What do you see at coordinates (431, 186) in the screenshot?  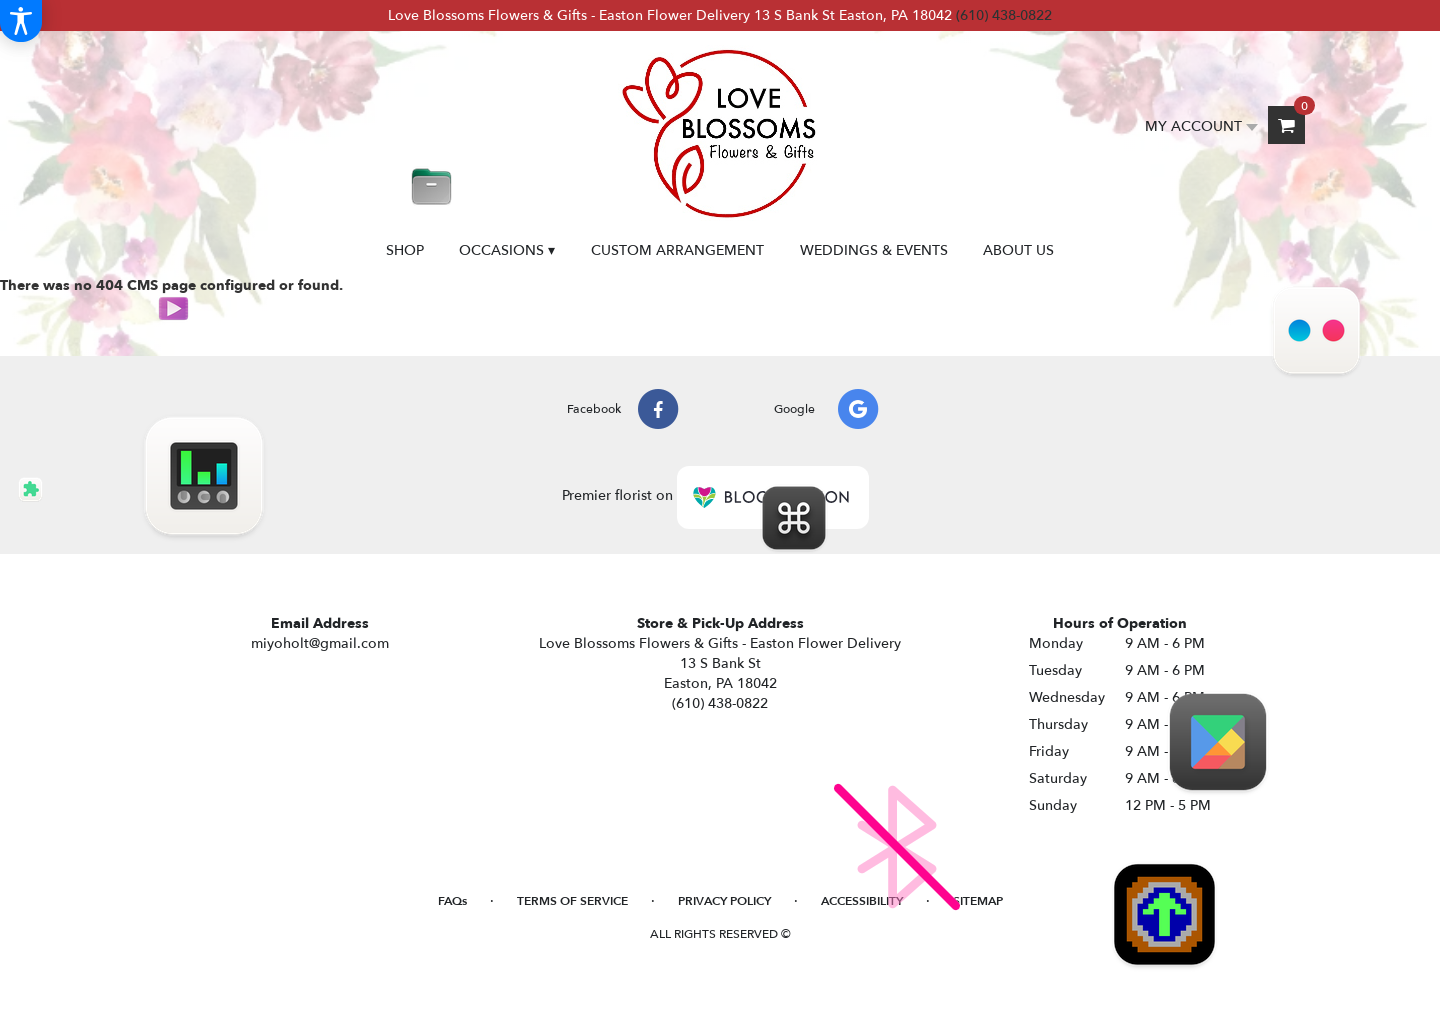 I see `open the file manager` at bounding box center [431, 186].